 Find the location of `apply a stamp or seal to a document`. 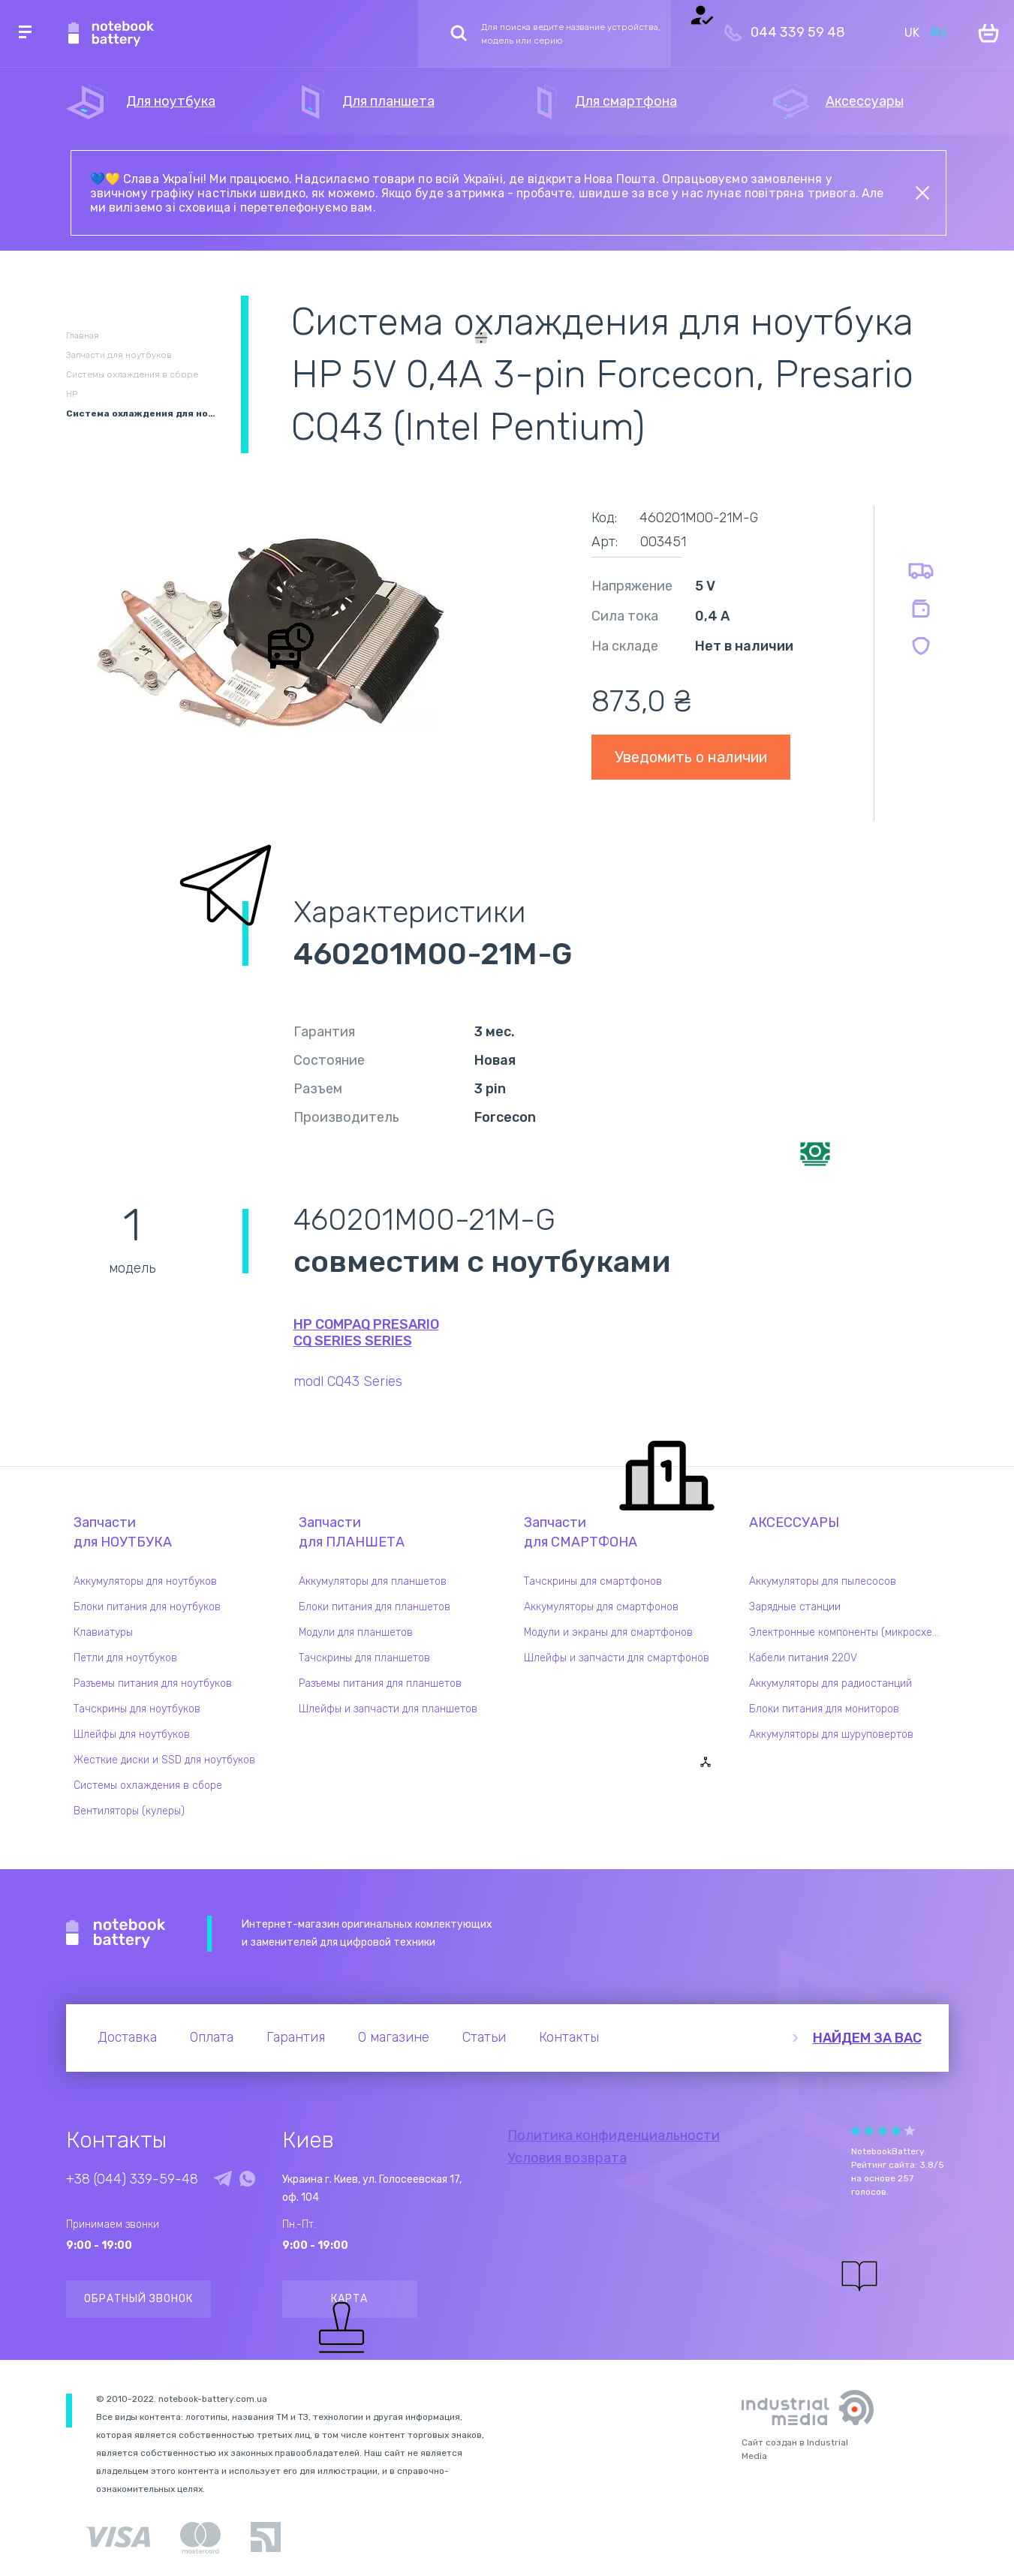

apply a stamp or seal to a document is located at coordinates (342, 2328).